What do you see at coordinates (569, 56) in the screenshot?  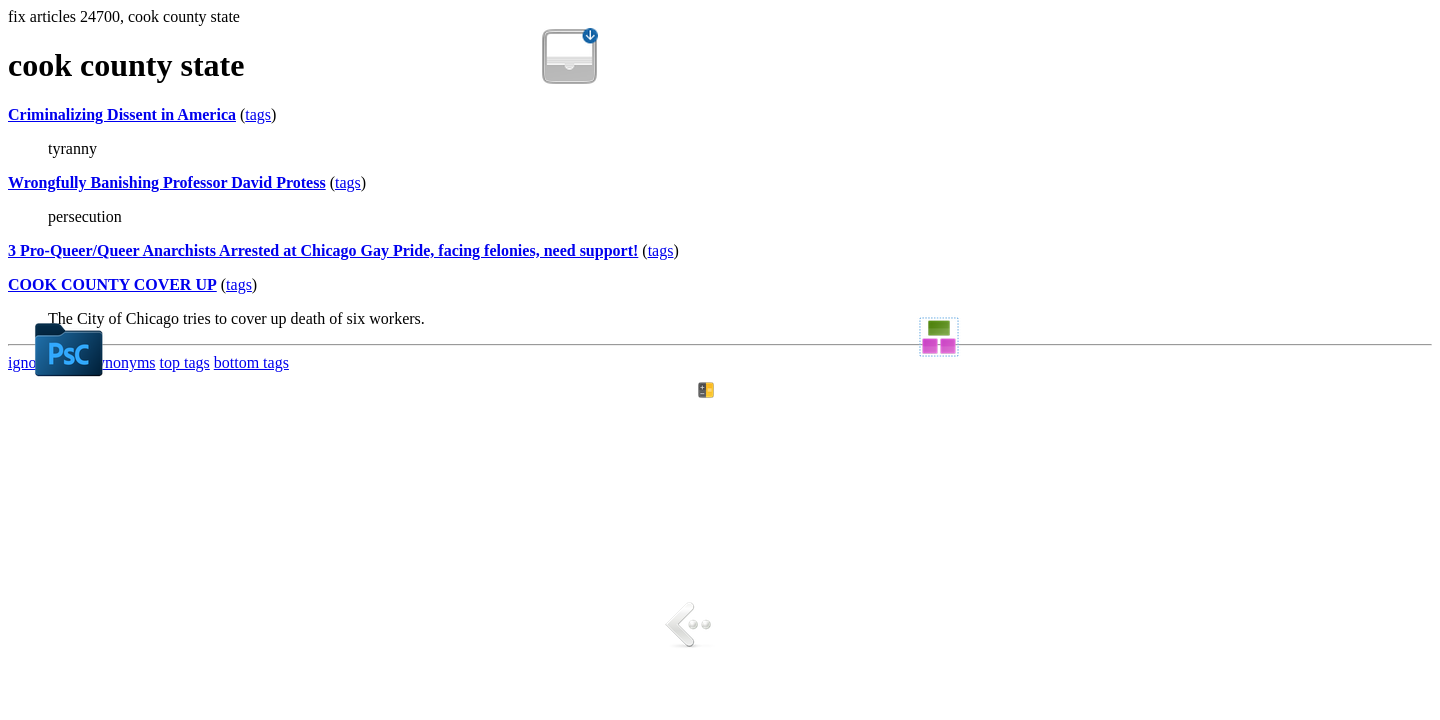 I see `open your email inbox` at bounding box center [569, 56].